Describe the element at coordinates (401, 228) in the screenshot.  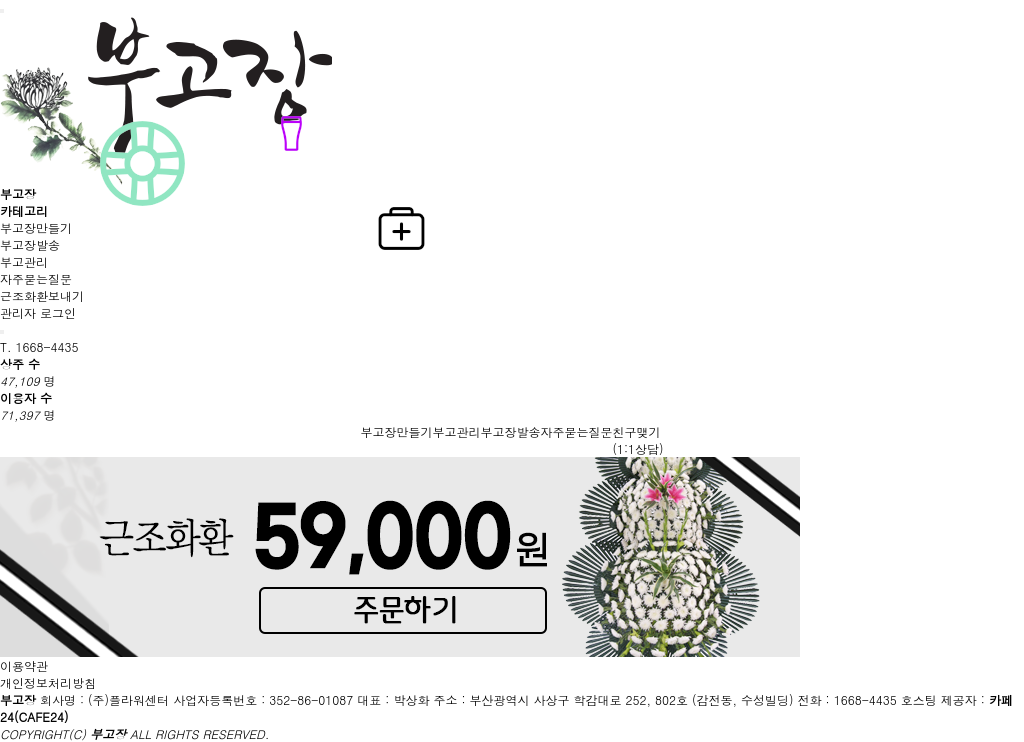
I see `access health or medical features` at that location.